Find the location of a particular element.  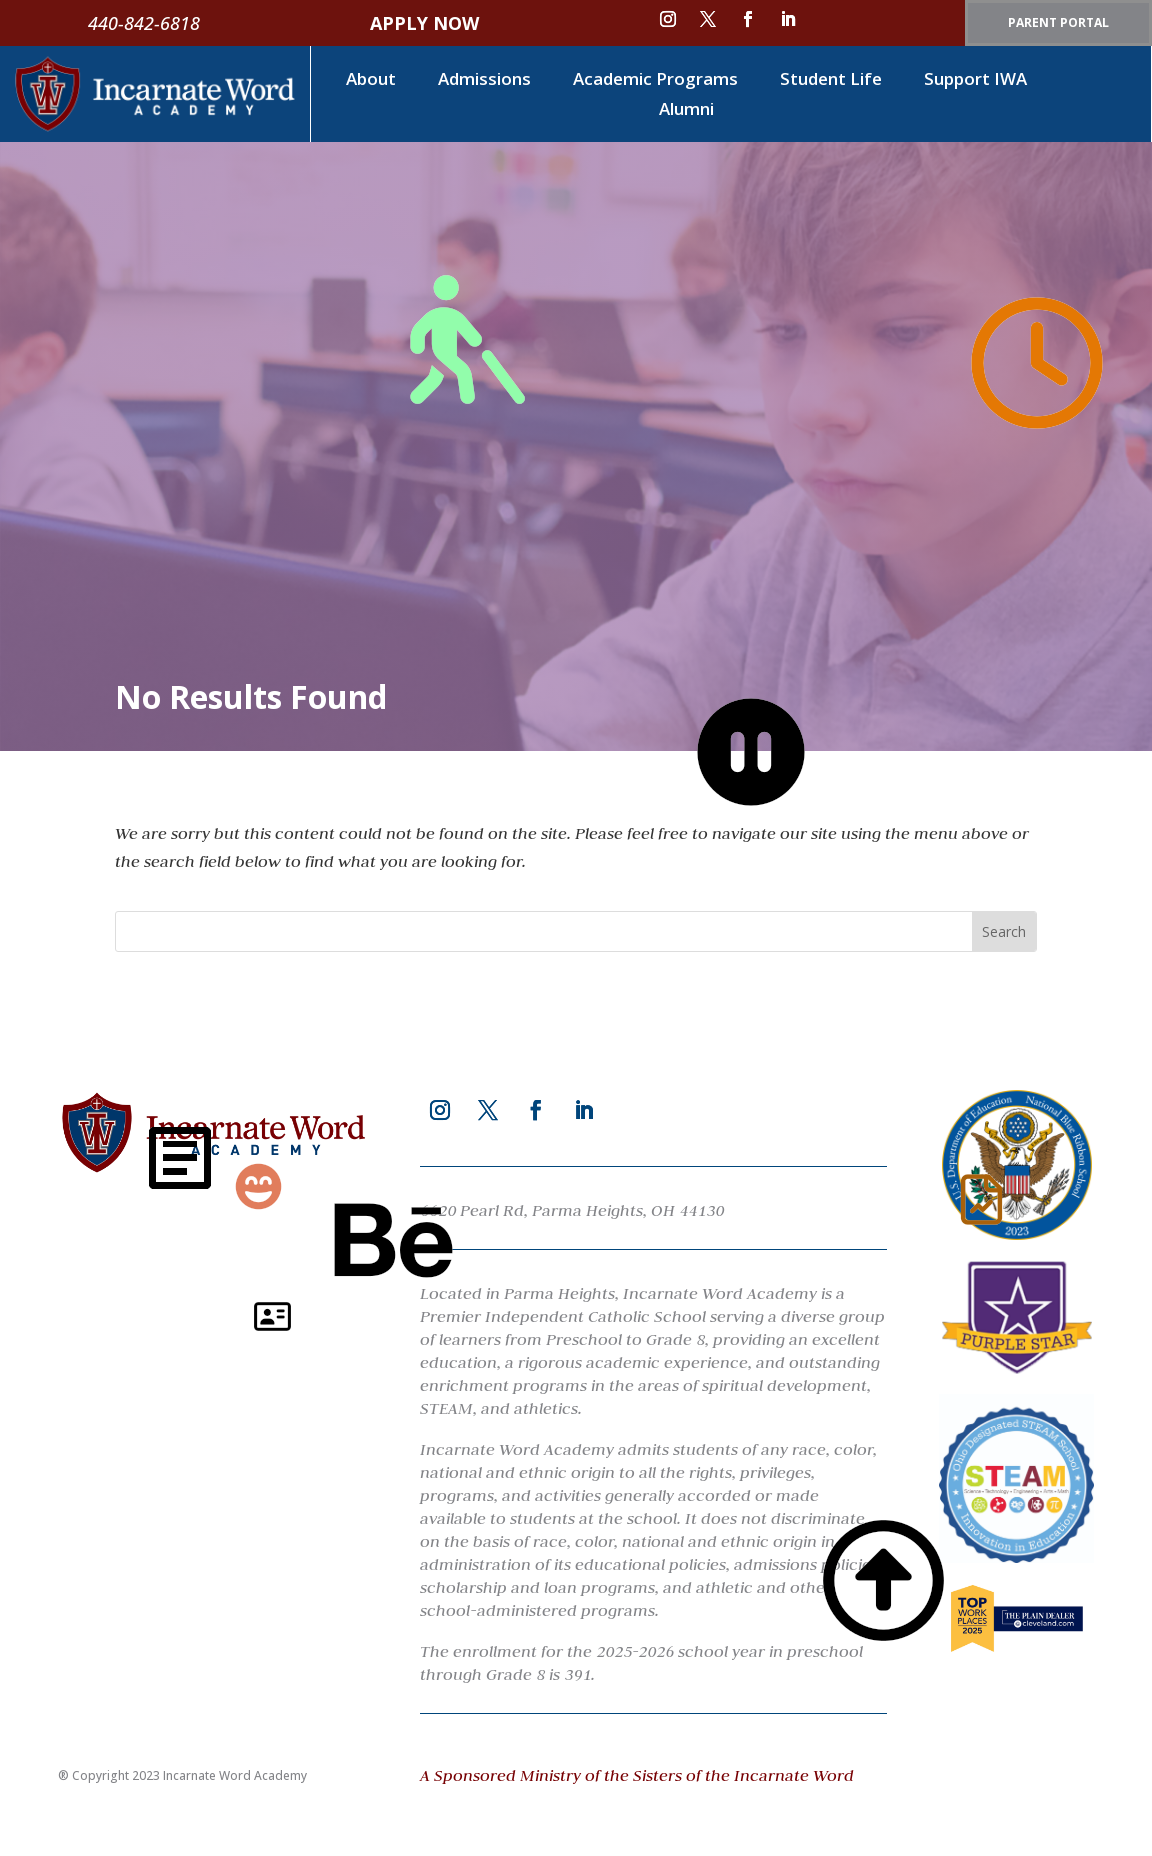

indicates accessibility features are available is located at coordinates (460, 339).